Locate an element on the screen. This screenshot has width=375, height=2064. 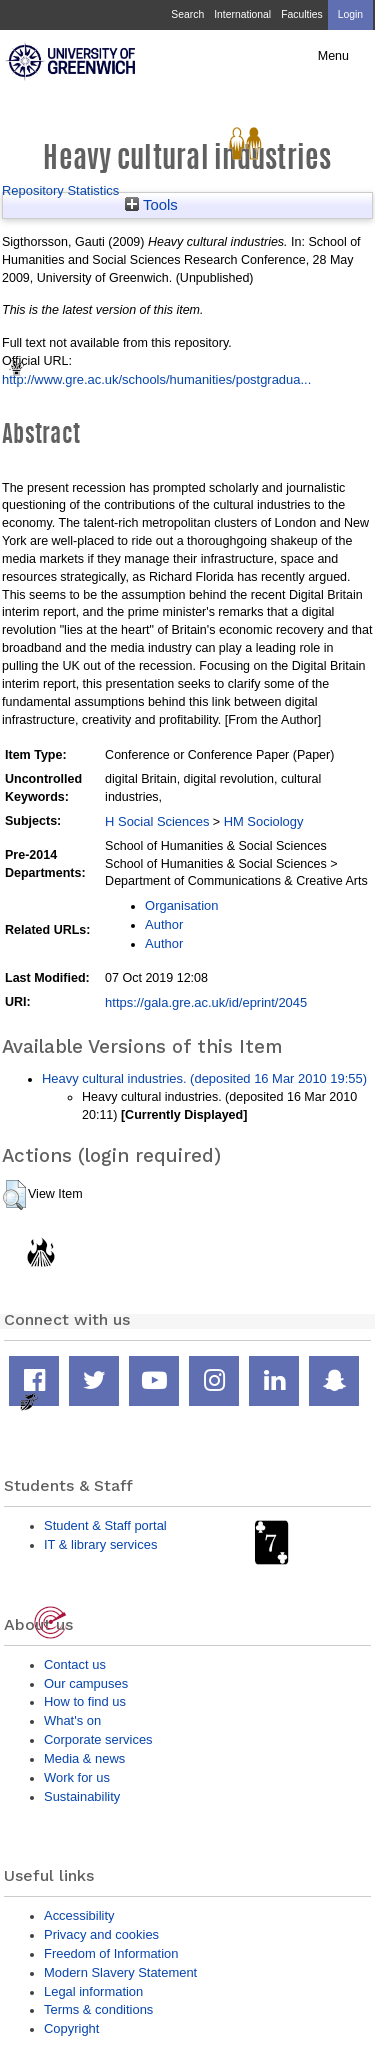
represents a leader or prominent figure in a game is located at coordinates (29, 1401).